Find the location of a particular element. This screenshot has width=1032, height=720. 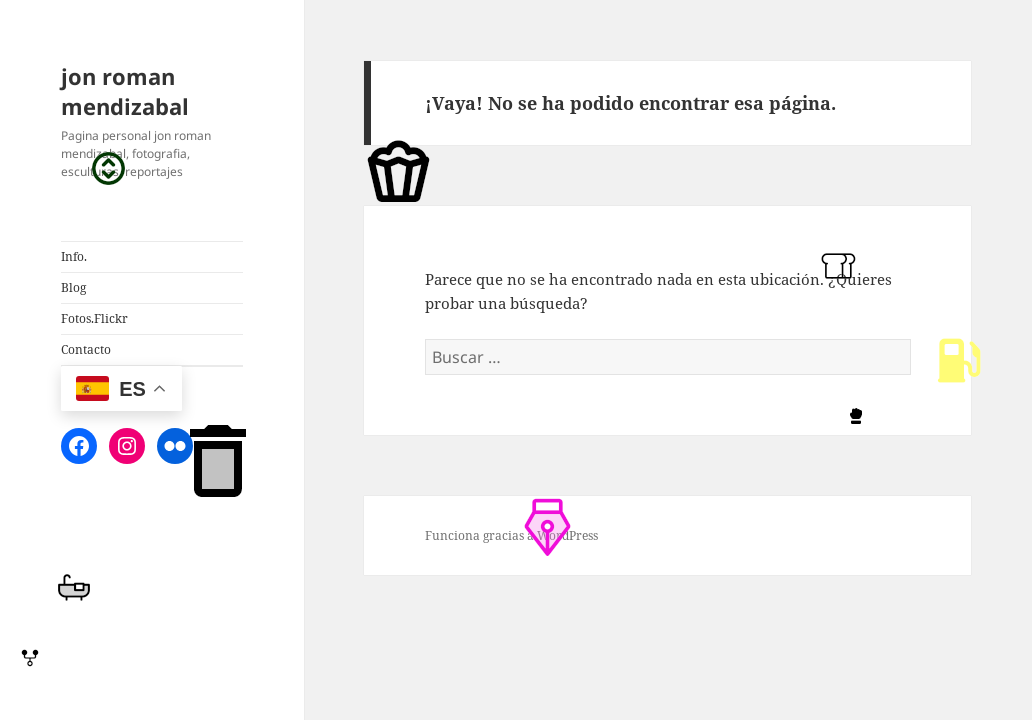

indicates a fist bump or greeting gesture is located at coordinates (856, 416).